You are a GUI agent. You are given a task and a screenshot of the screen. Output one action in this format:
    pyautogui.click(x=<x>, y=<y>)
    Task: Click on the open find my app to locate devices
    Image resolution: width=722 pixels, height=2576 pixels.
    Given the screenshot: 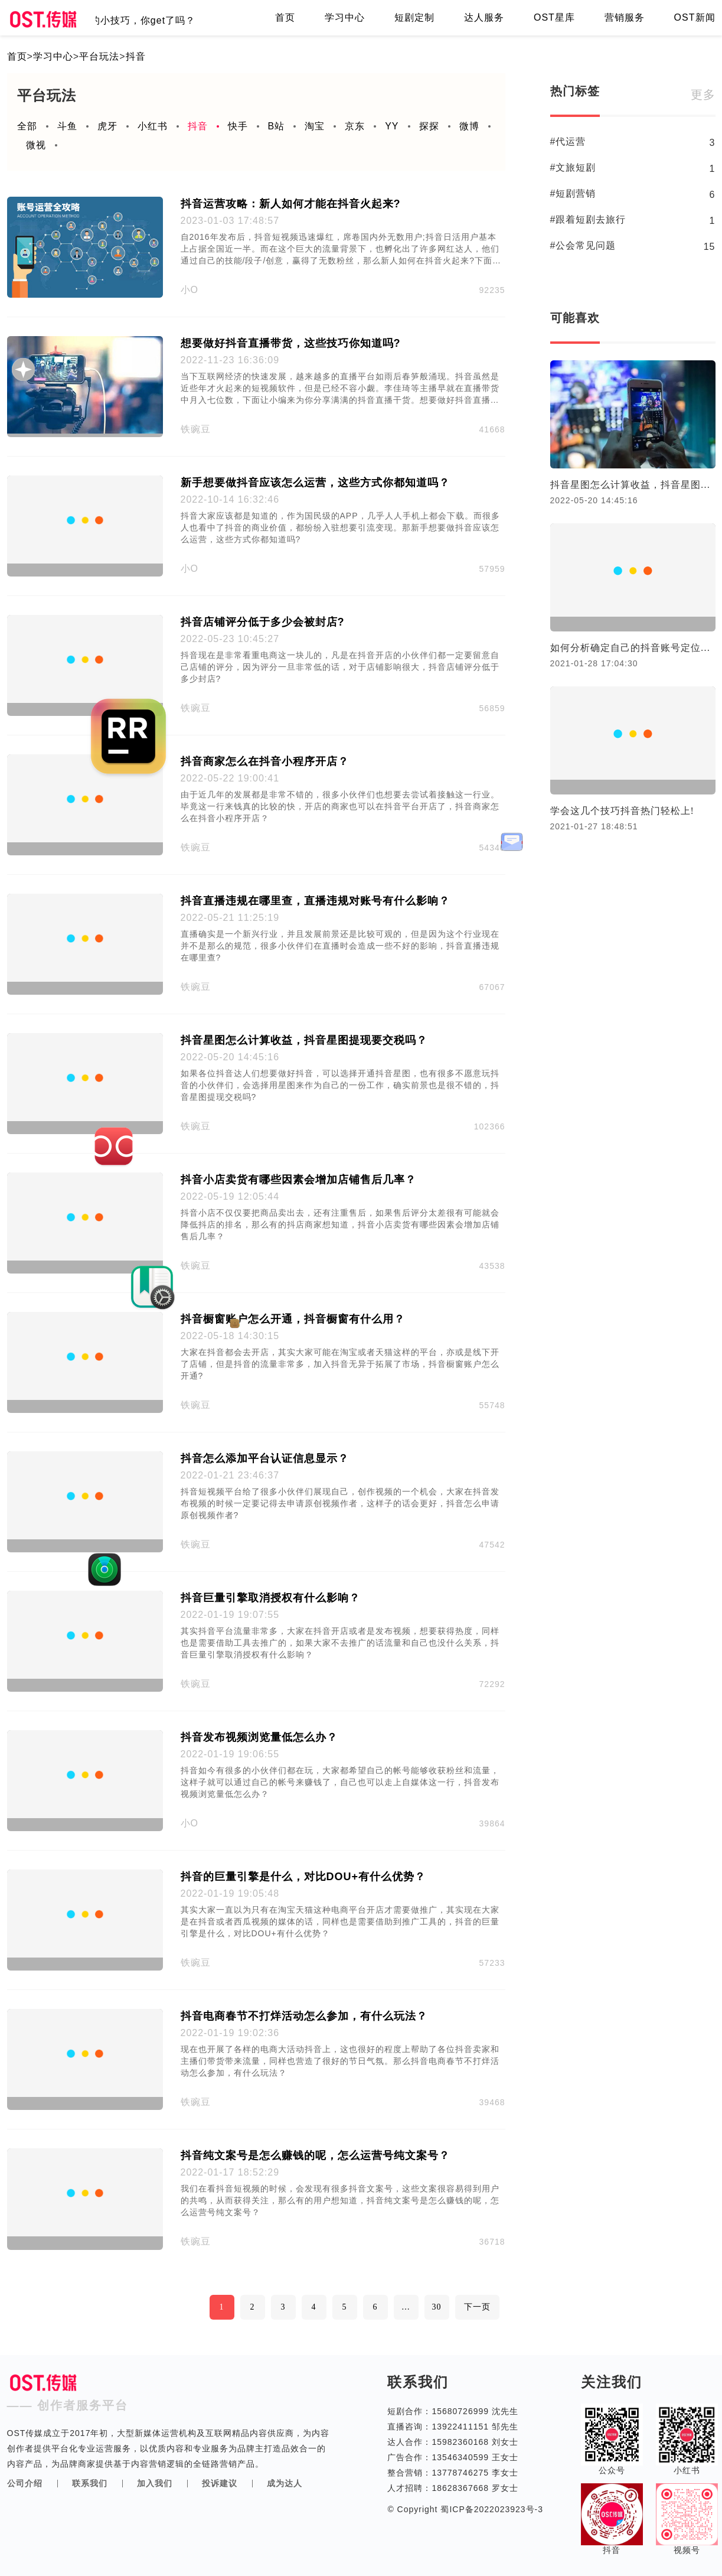 What is the action you would take?
    pyautogui.click(x=104, y=1569)
    